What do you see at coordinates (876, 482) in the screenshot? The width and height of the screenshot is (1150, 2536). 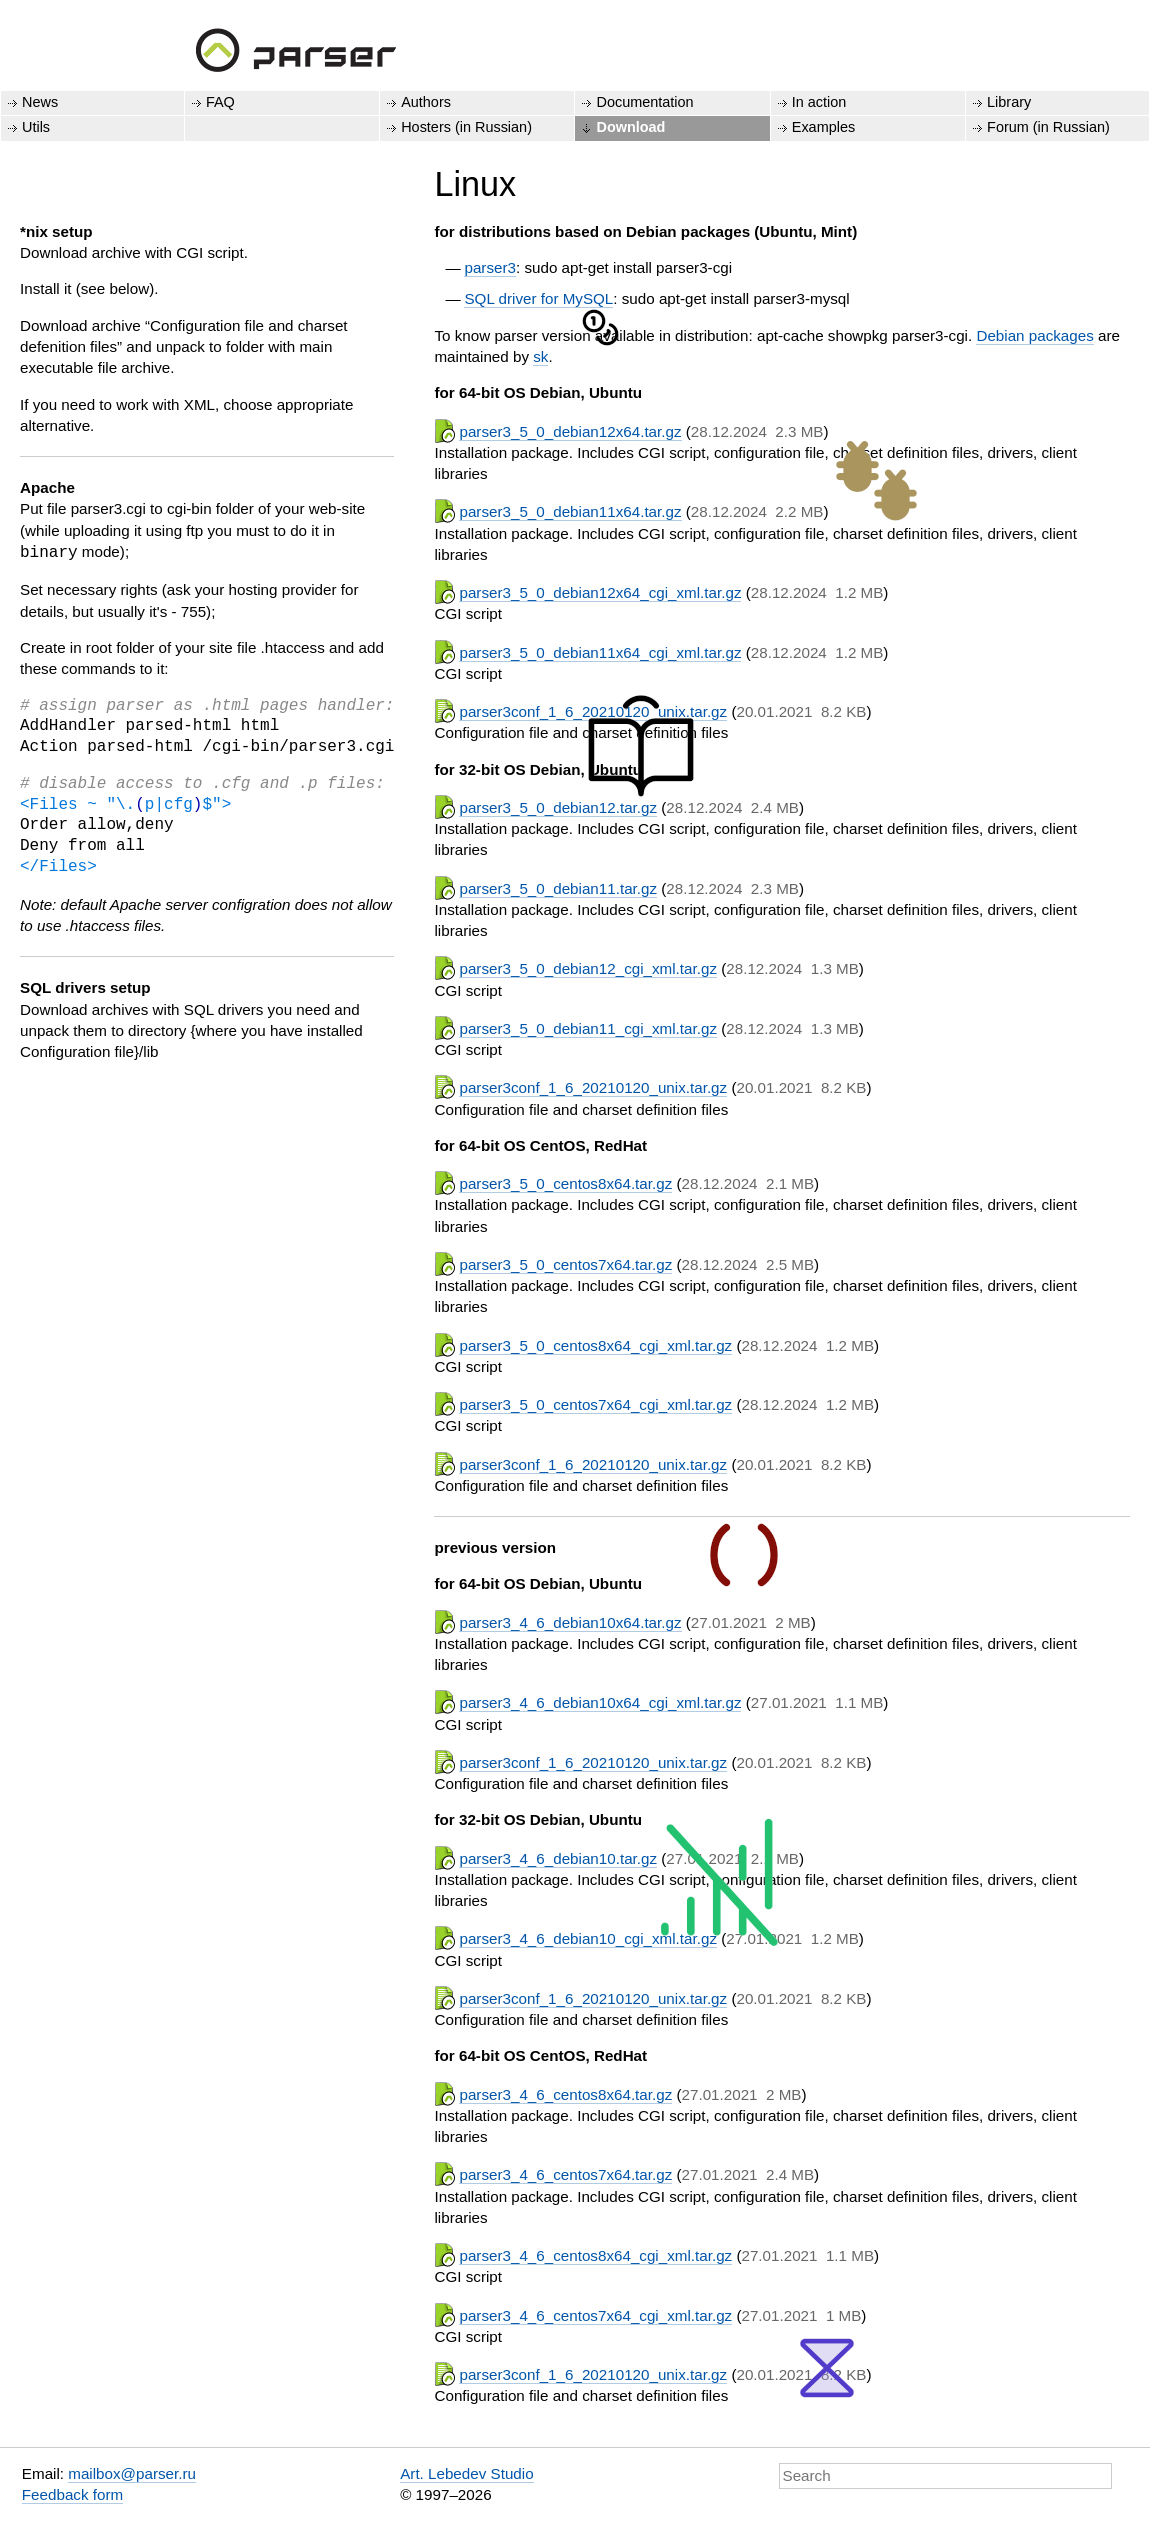 I see `view bug reports or known issues` at bounding box center [876, 482].